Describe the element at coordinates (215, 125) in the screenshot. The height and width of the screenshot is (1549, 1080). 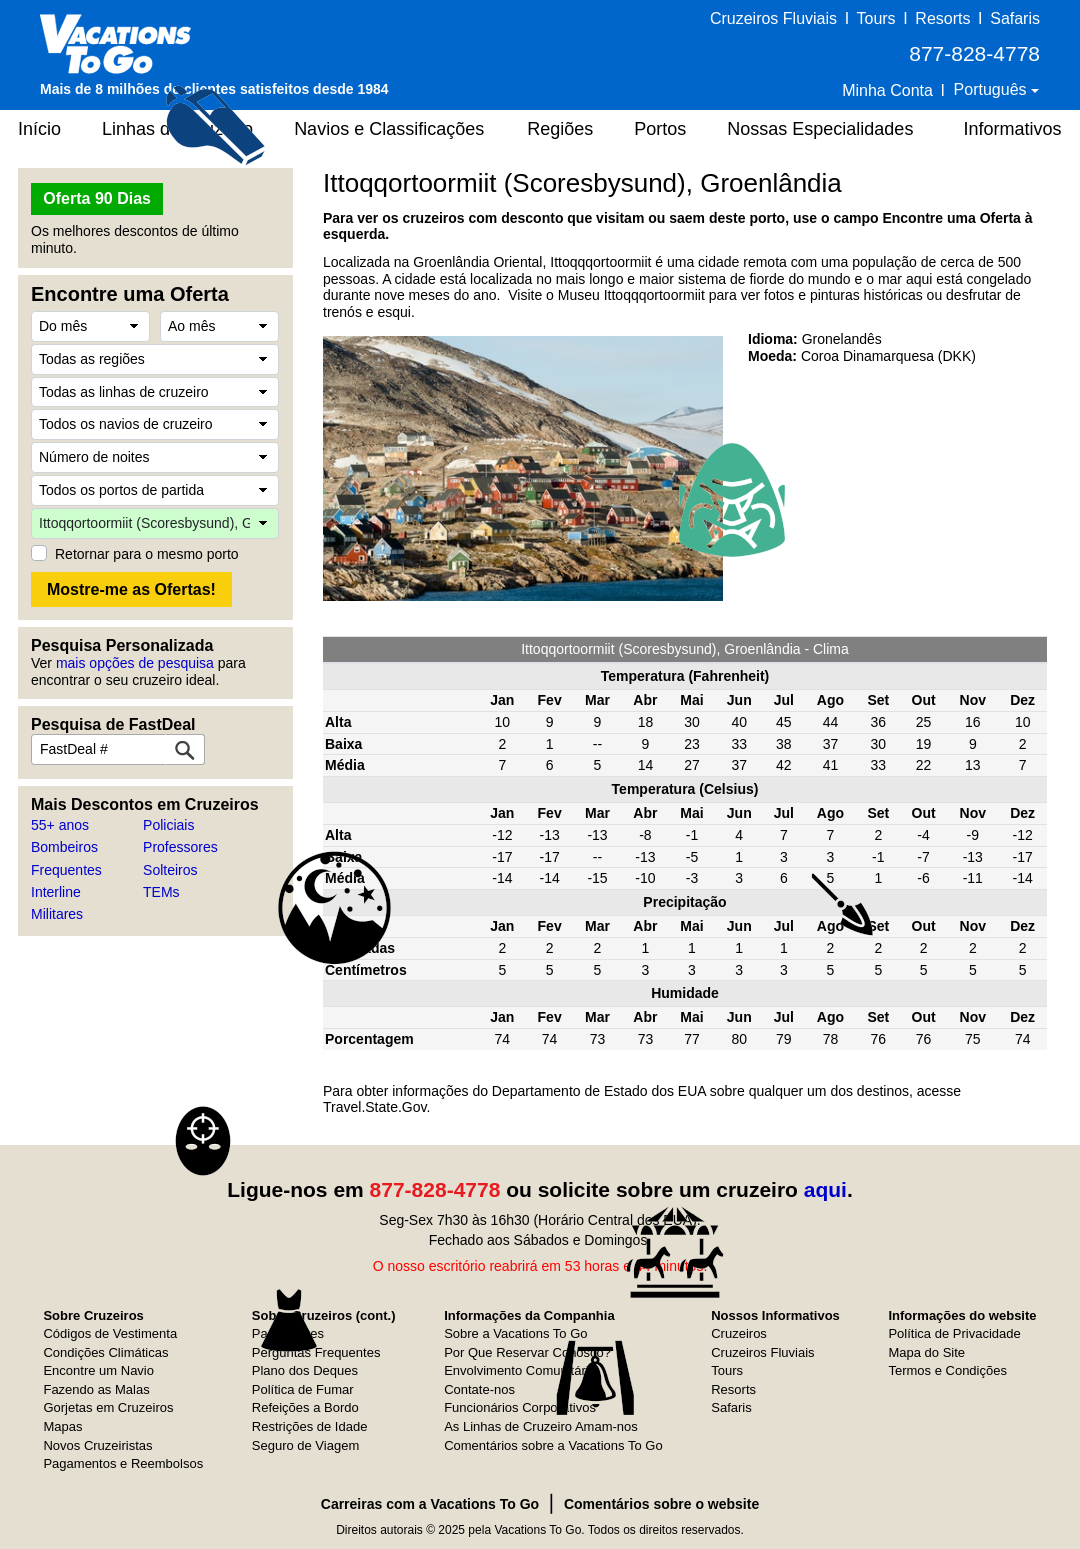
I see `blow the whistle to report a violation` at that location.